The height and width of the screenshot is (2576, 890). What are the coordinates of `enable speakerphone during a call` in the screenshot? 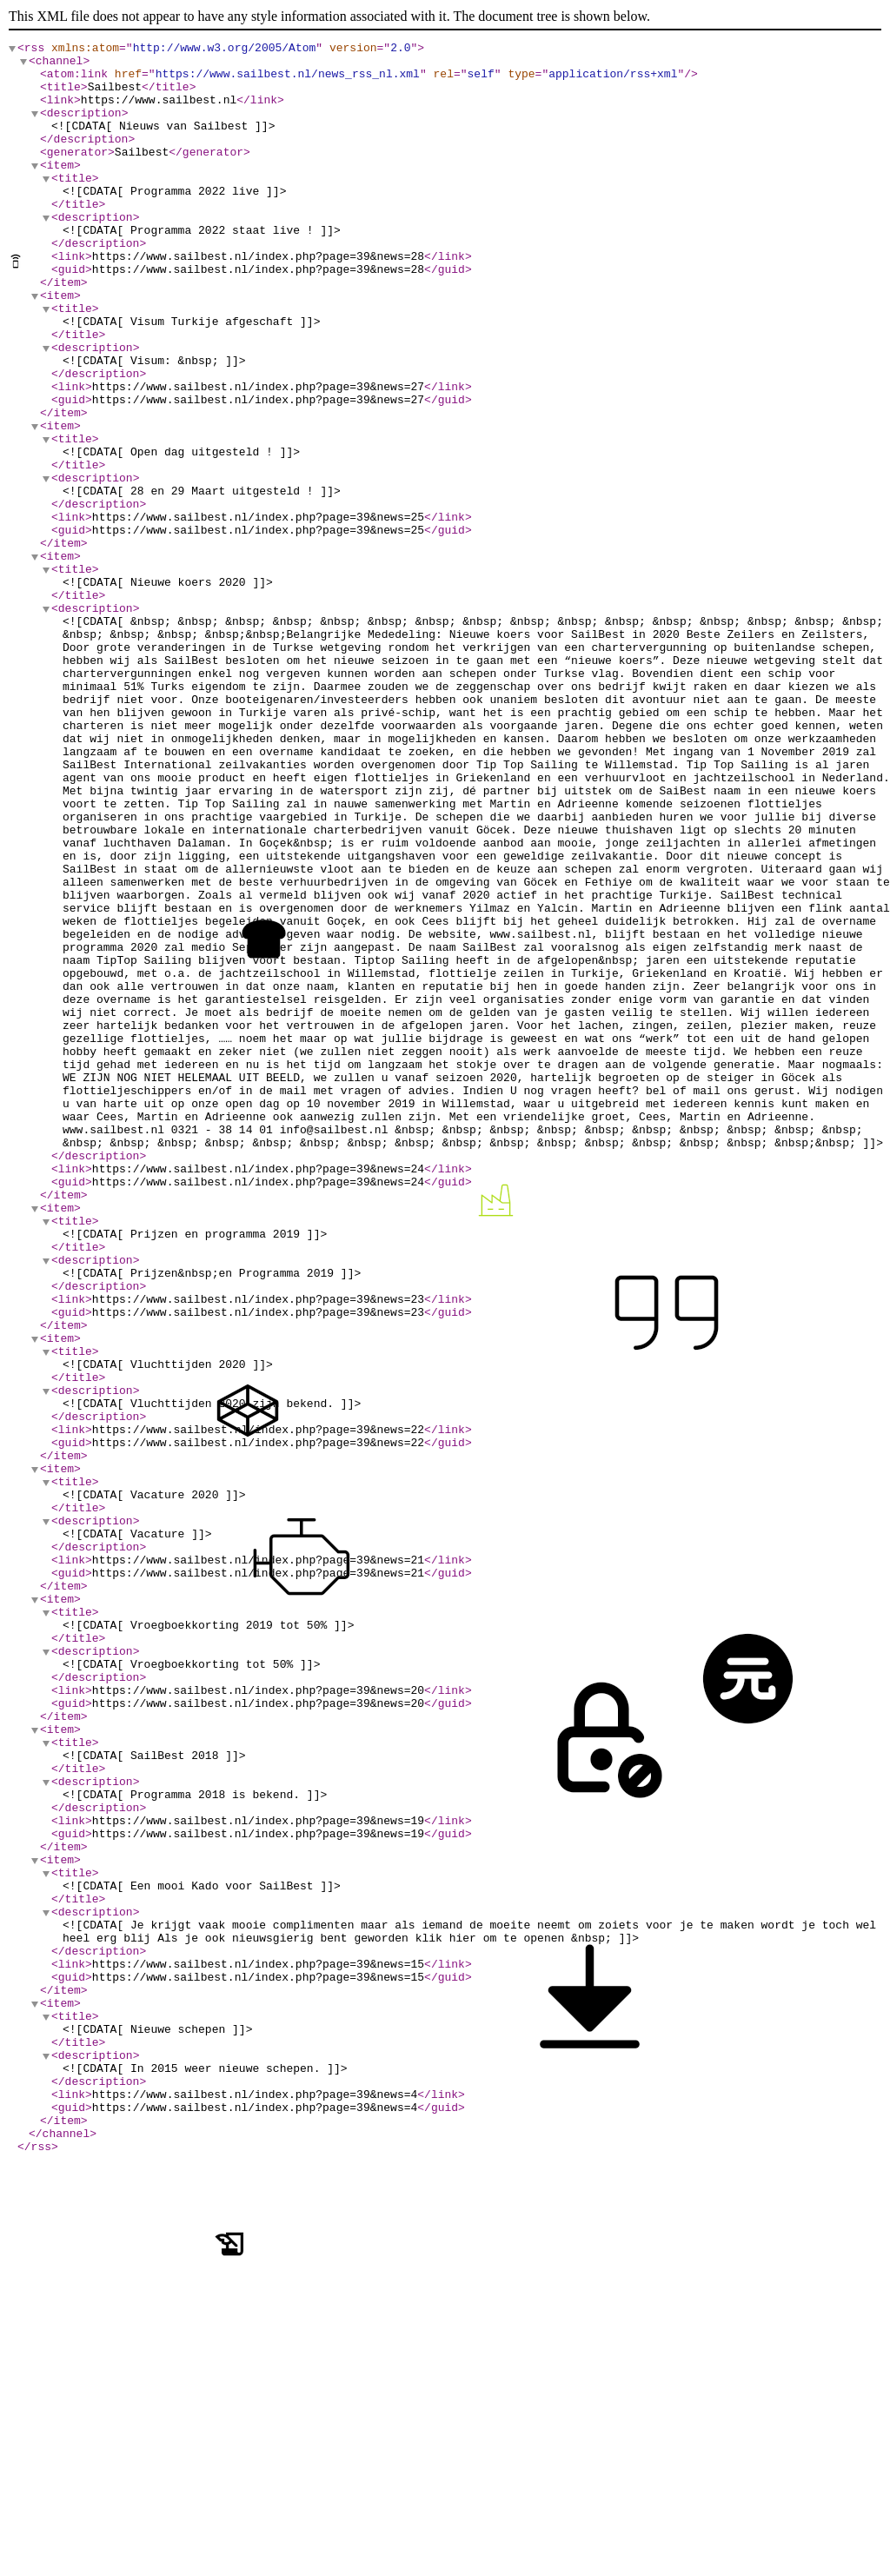 It's located at (16, 262).